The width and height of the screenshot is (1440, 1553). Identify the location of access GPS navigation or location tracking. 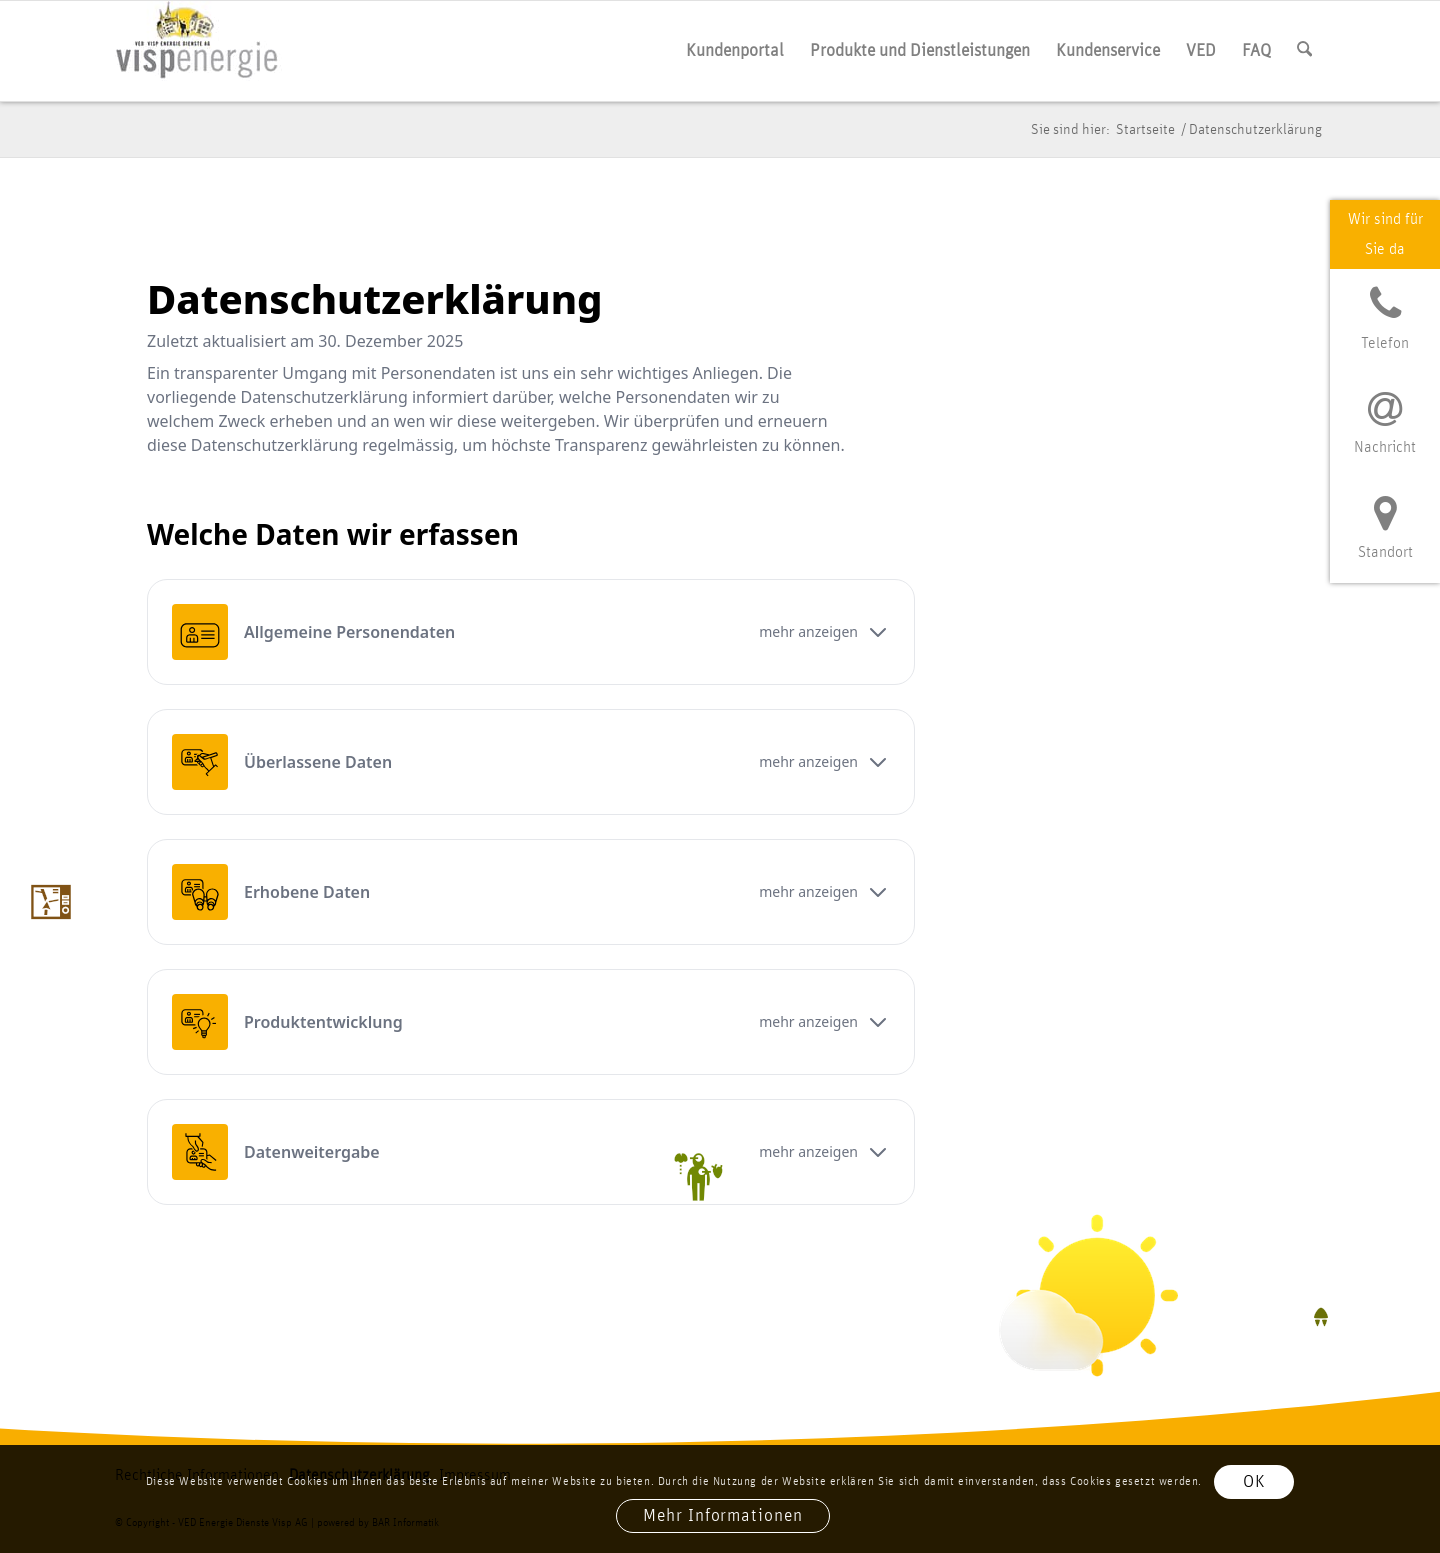
(51, 902).